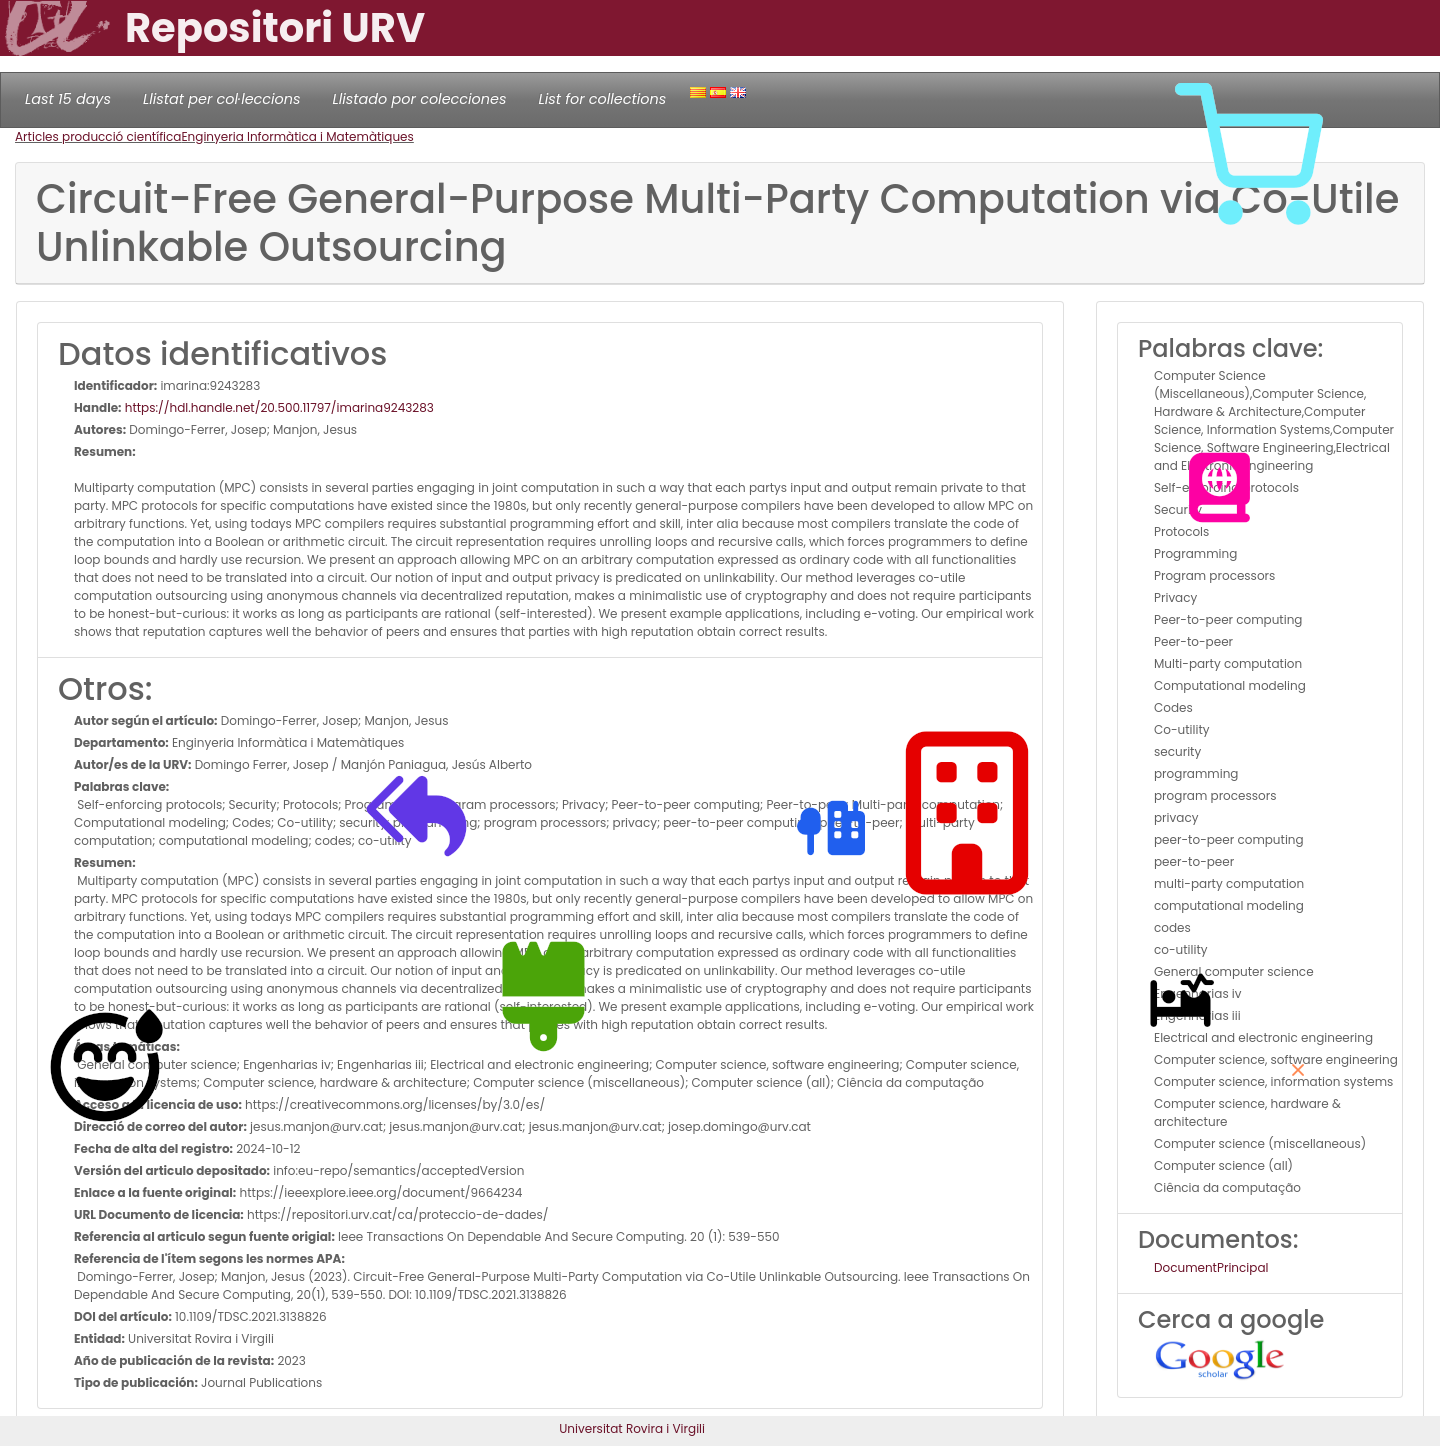 The height and width of the screenshot is (1446, 1440). Describe the element at coordinates (416, 817) in the screenshot. I see `reply to all recipients` at that location.